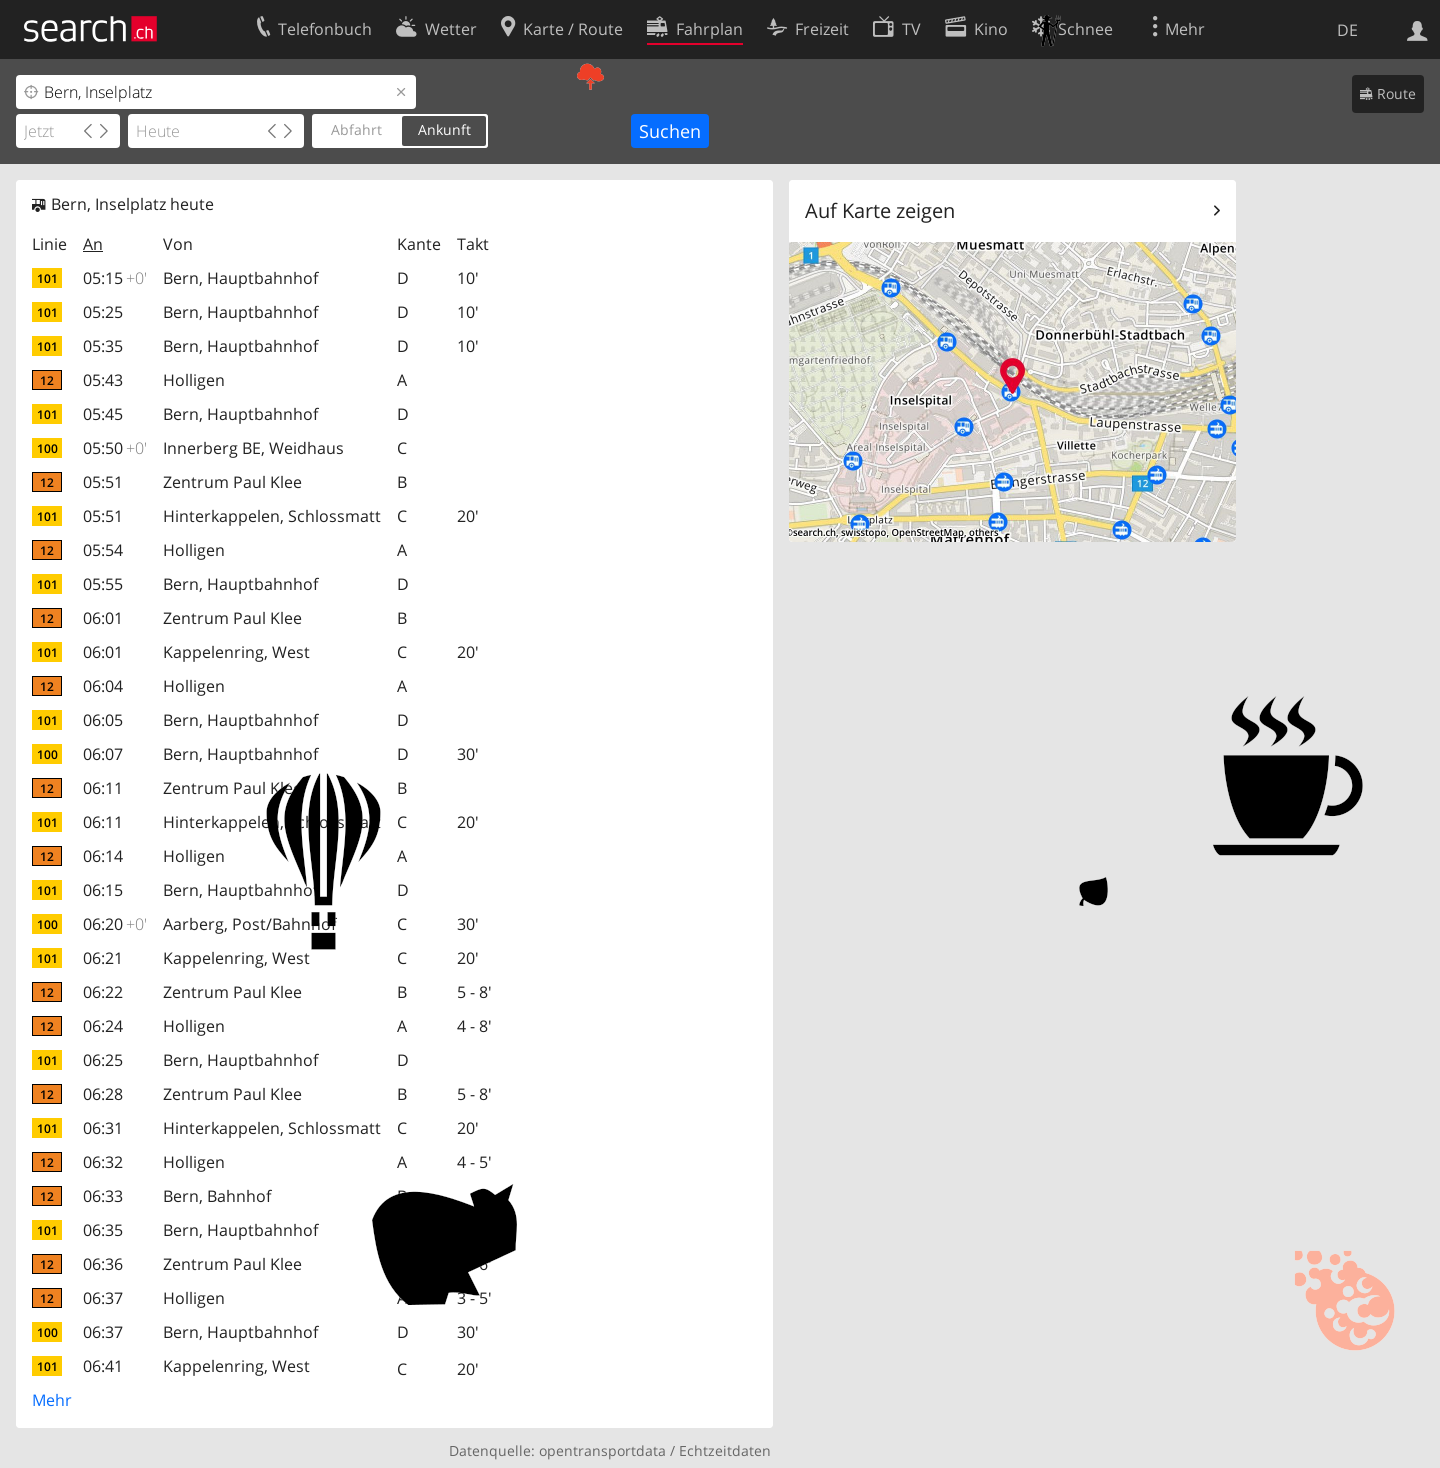  Describe the element at coordinates (444, 1244) in the screenshot. I see `select cambodia as your country or region` at that location.